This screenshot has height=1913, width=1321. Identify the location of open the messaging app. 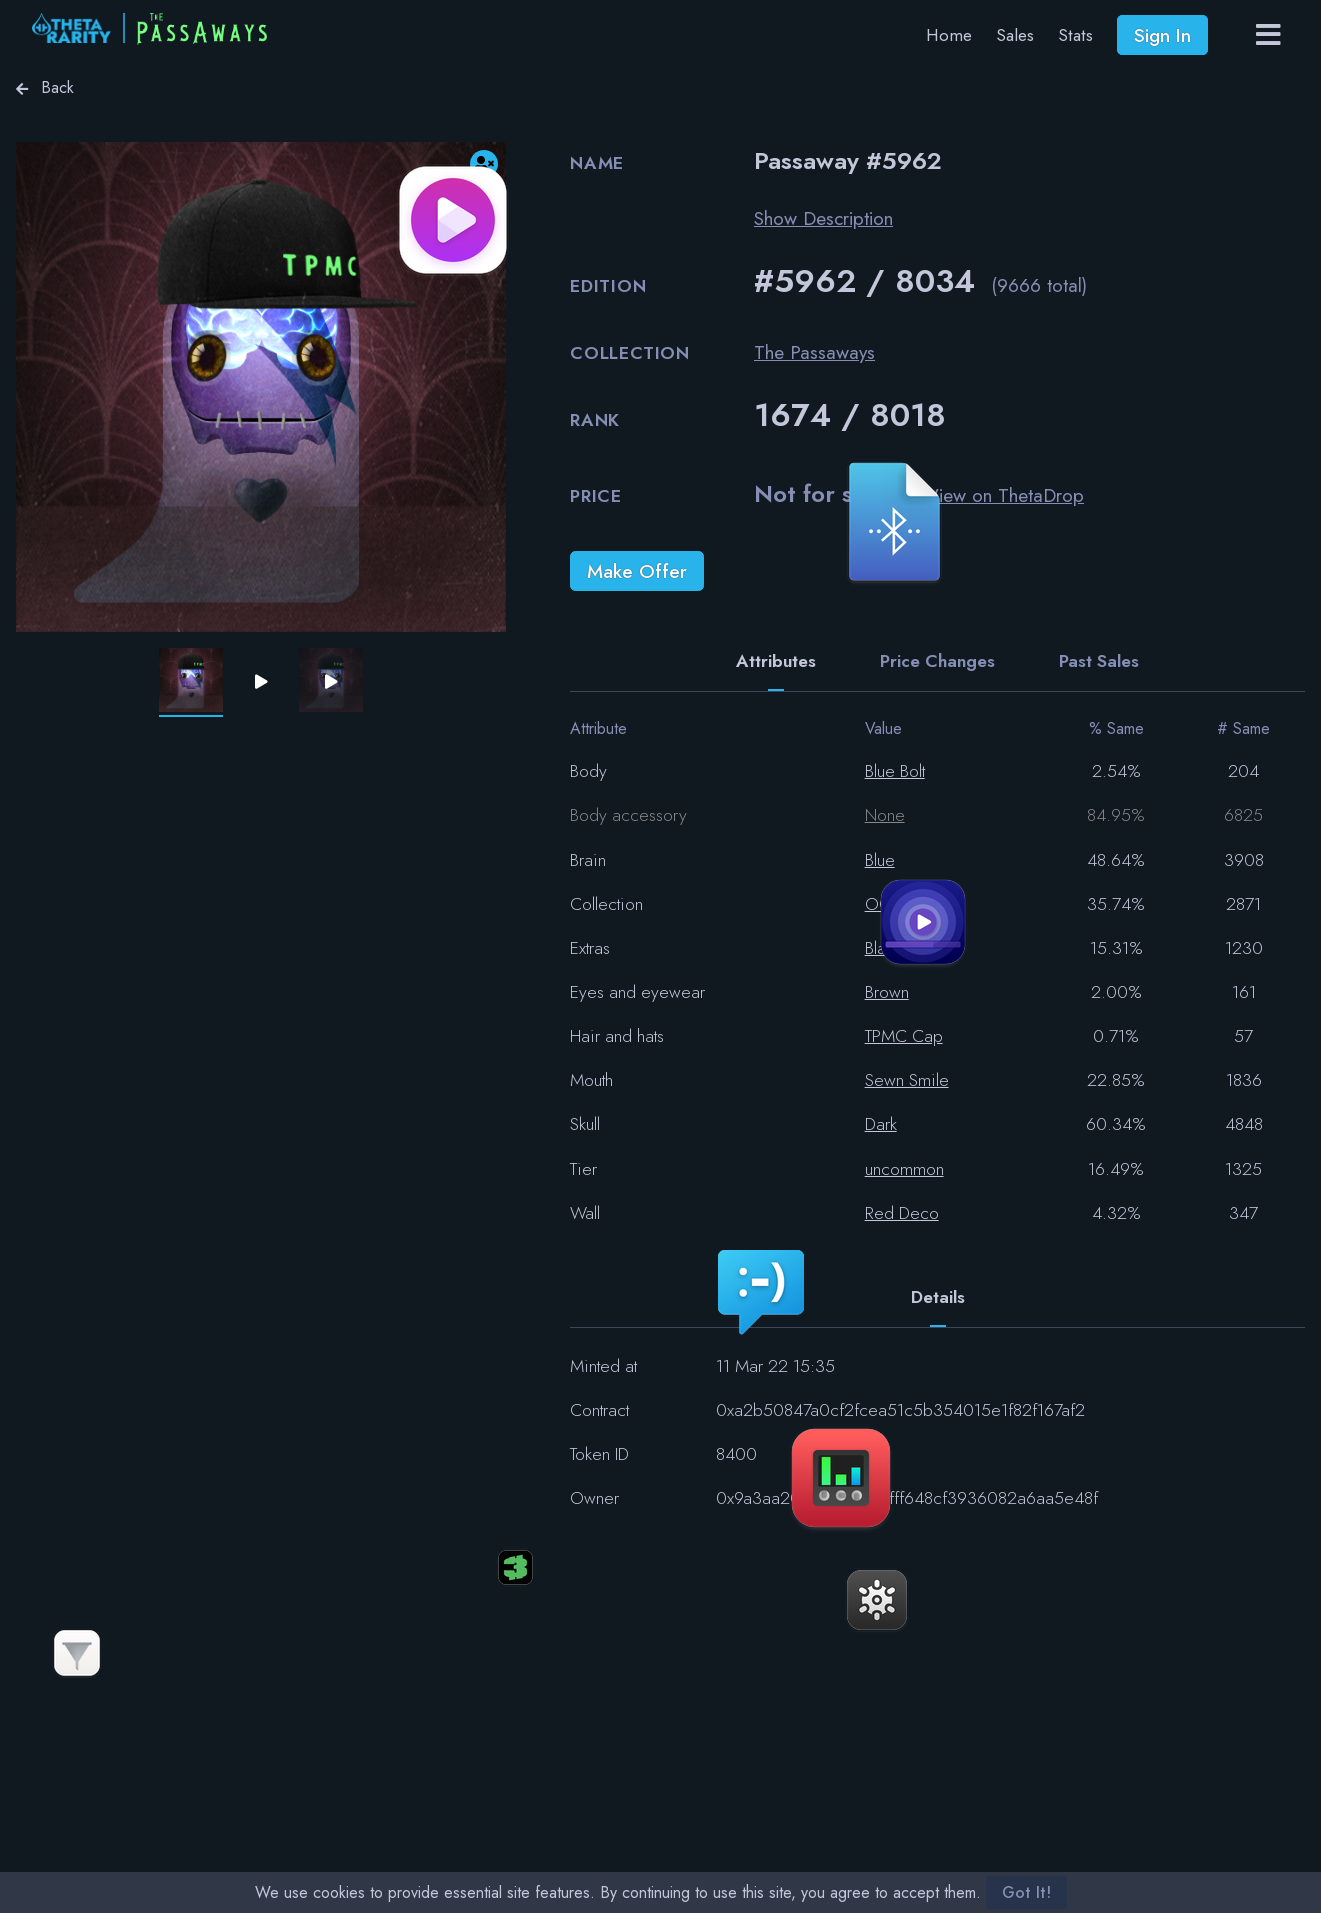
(761, 1293).